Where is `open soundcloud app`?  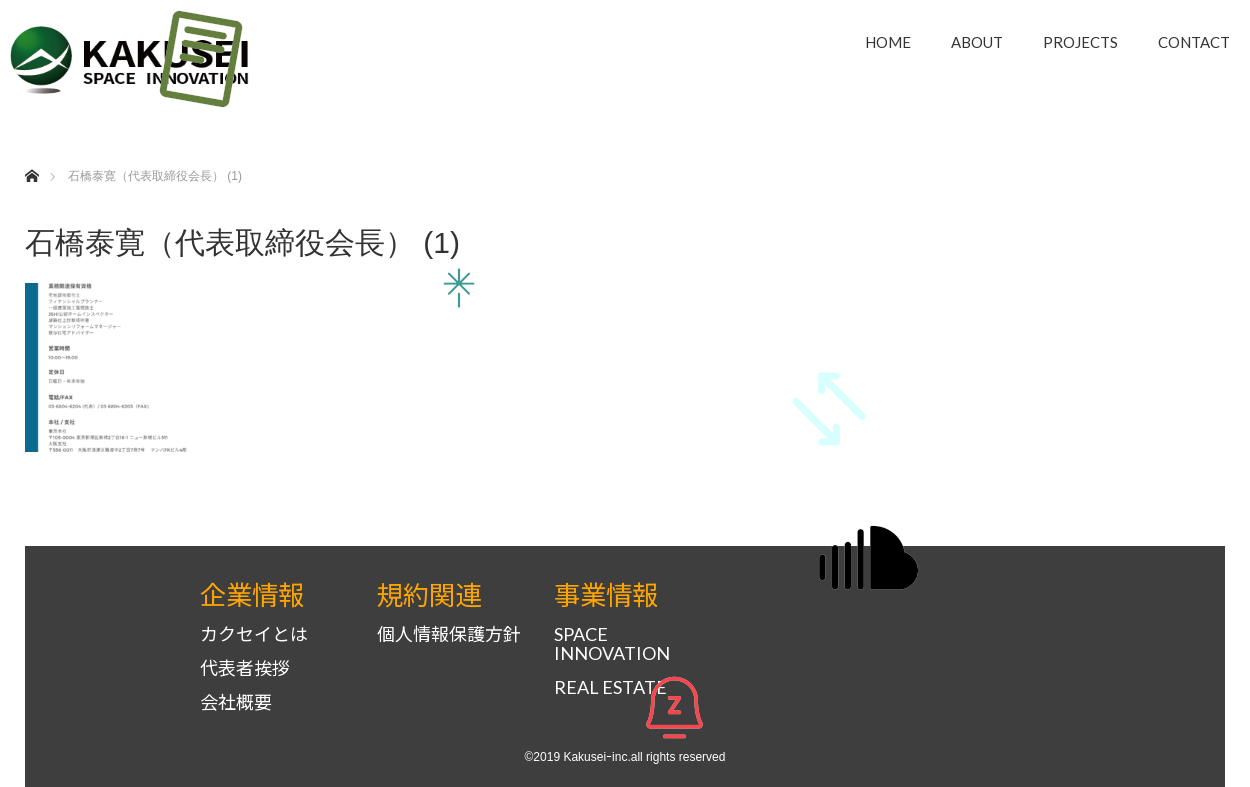
open soundcloud app is located at coordinates (867, 561).